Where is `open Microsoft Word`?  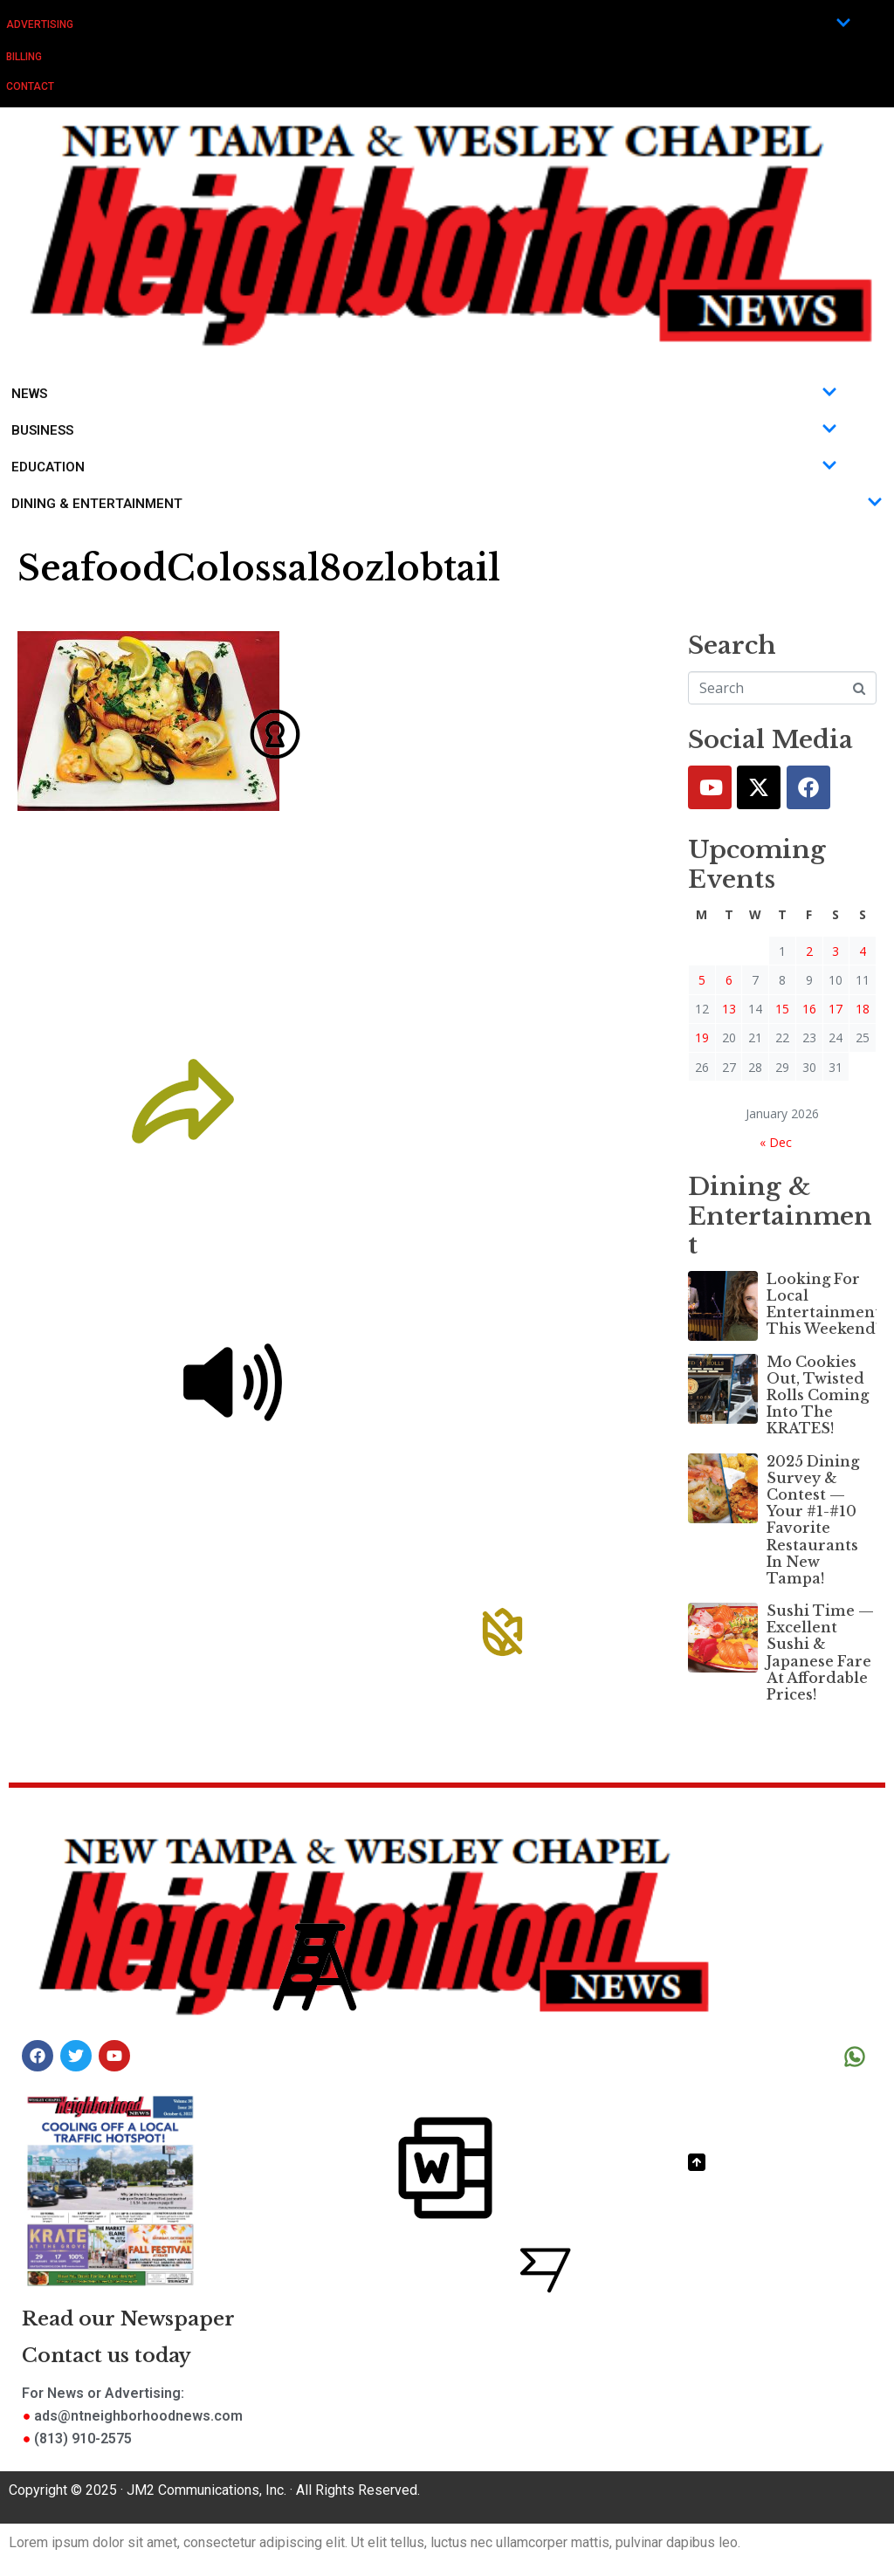
open Microsoft Word is located at coordinates (449, 2167).